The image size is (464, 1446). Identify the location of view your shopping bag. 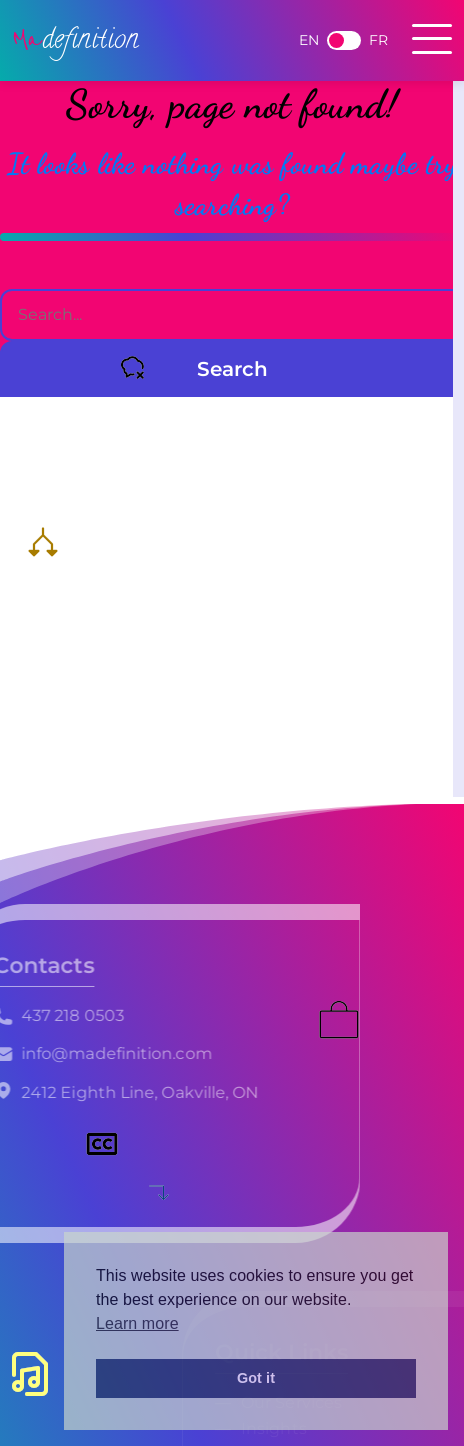
(339, 1022).